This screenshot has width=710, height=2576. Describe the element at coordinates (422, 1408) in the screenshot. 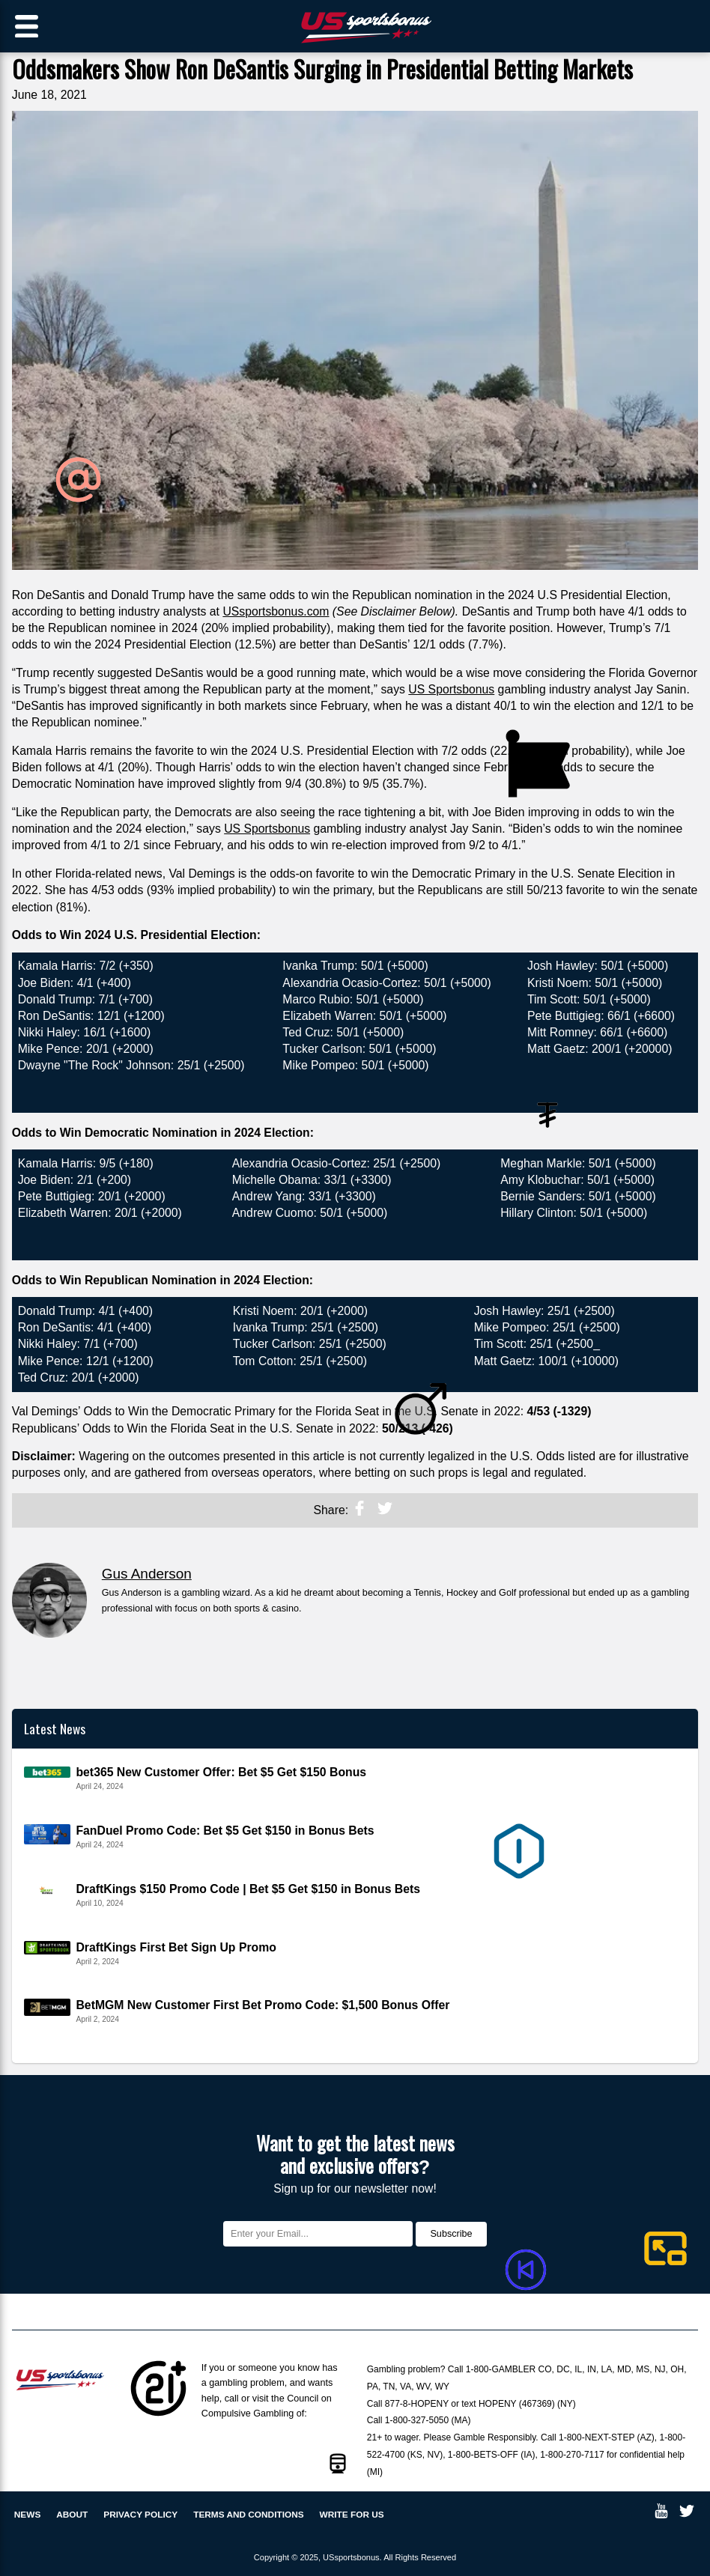

I see `indicates male gender selection` at that location.